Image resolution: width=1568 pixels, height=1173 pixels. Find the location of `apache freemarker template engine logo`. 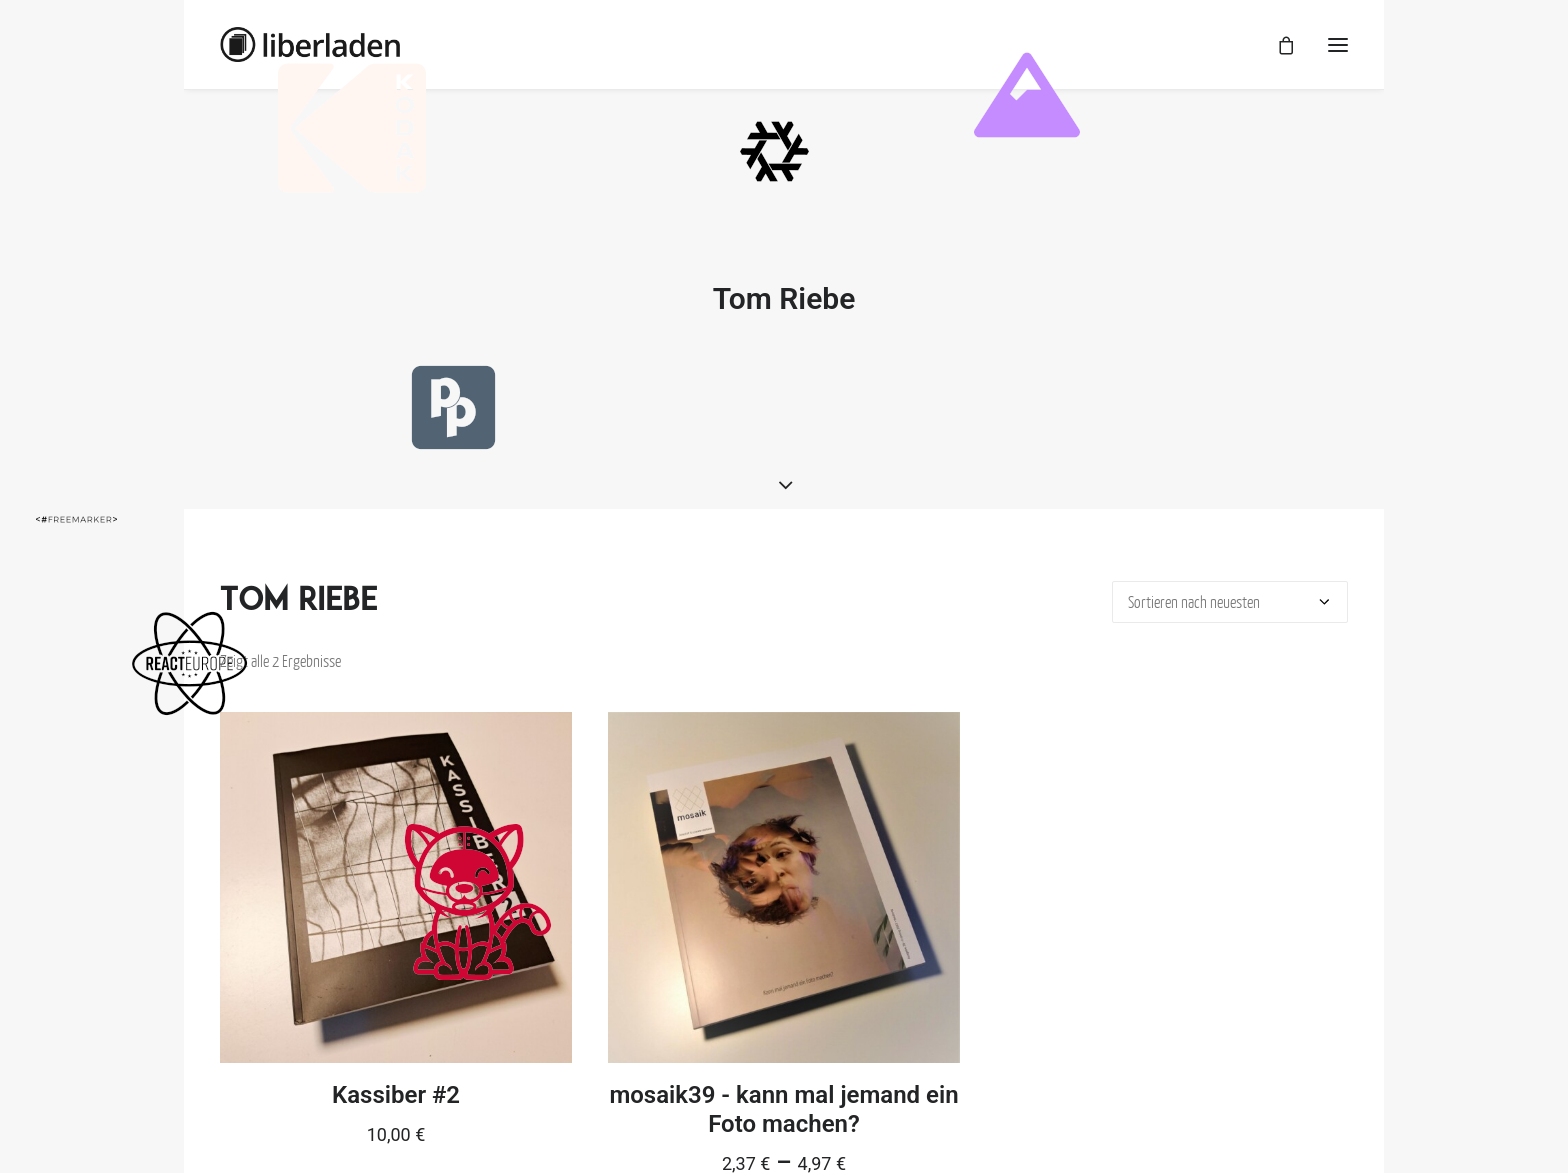

apache freemarker template engine logo is located at coordinates (76, 519).